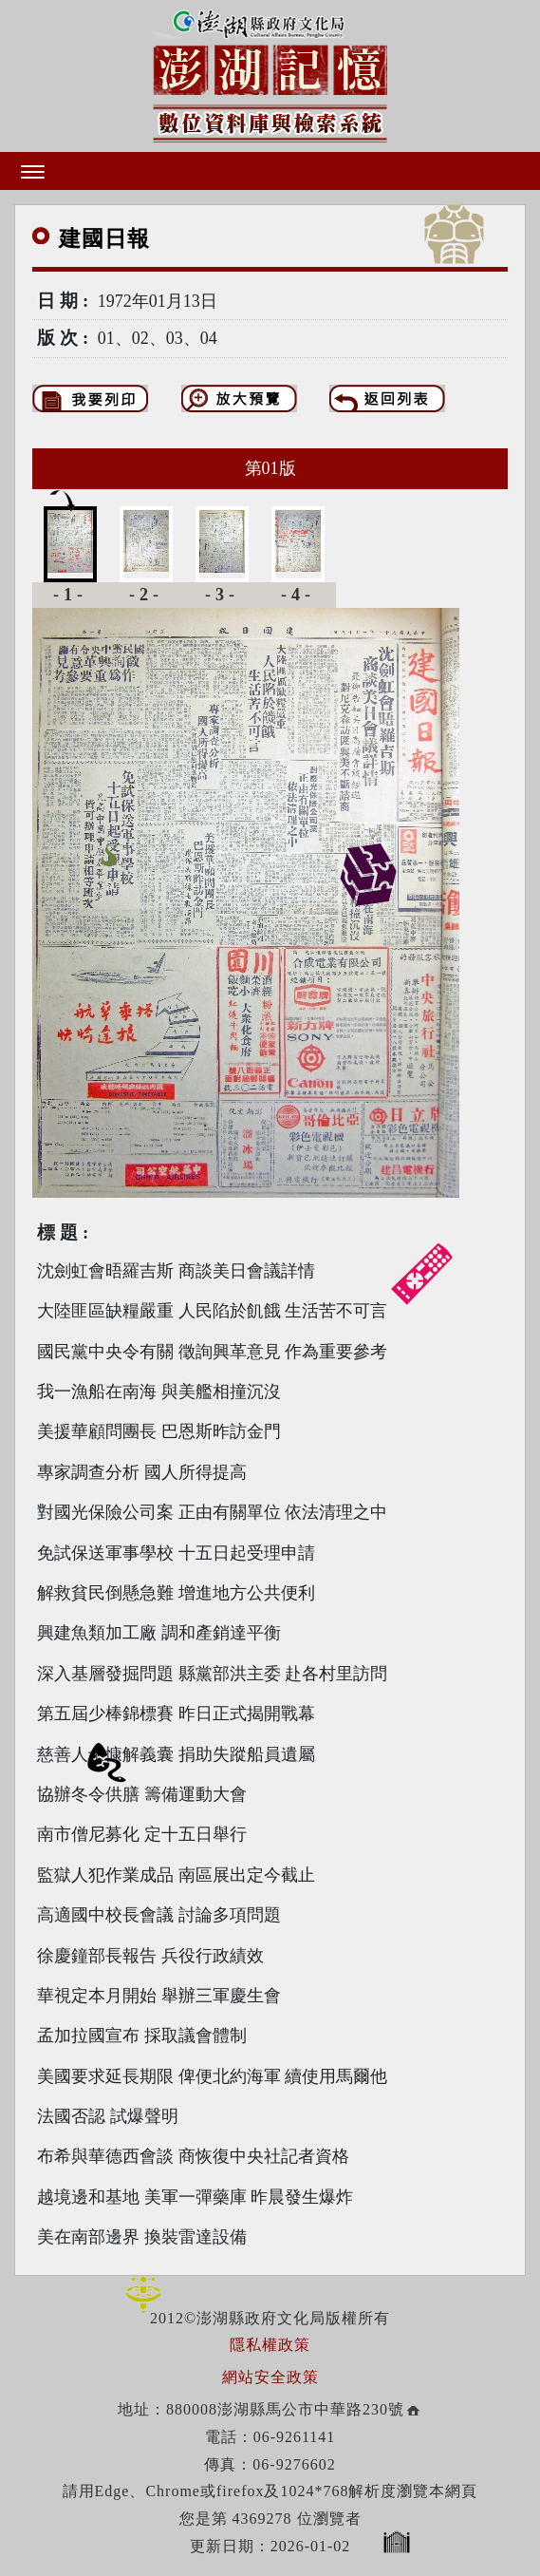  I want to click on view fitness or strength stats, so click(454, 234).